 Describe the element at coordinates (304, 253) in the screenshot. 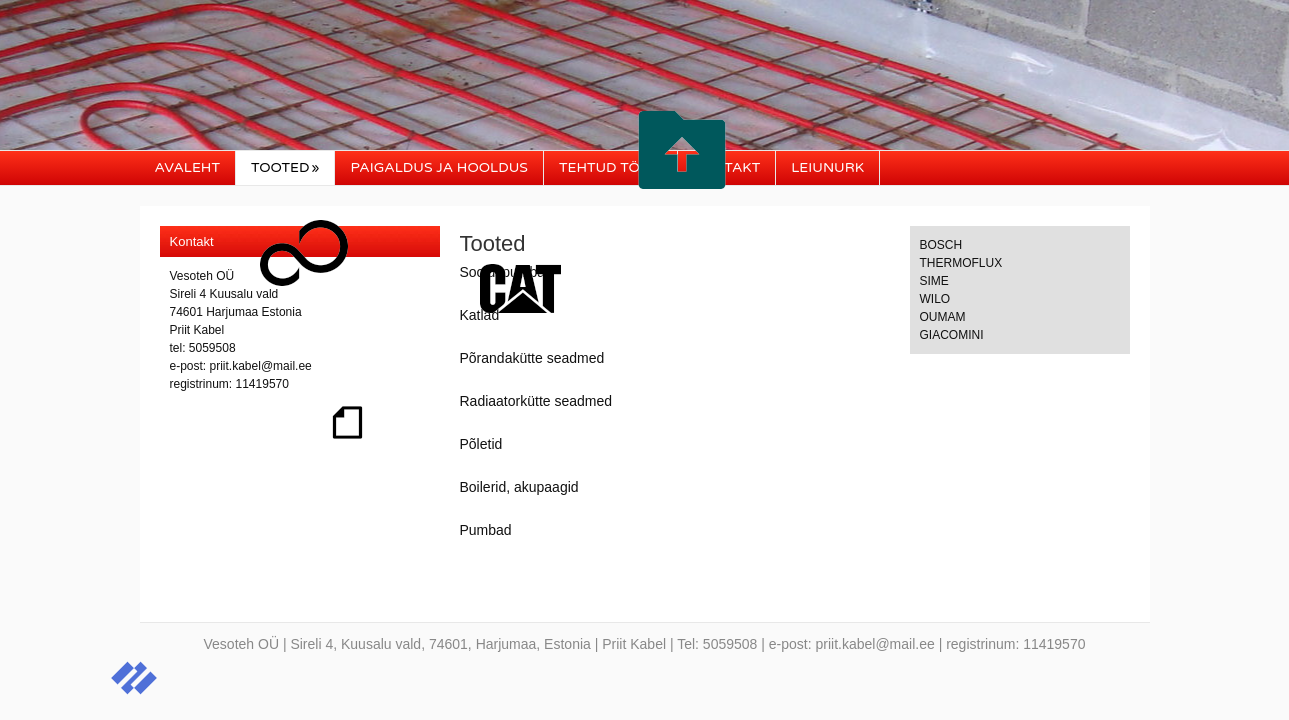

I see `Fujitsu brand logo` at that location.